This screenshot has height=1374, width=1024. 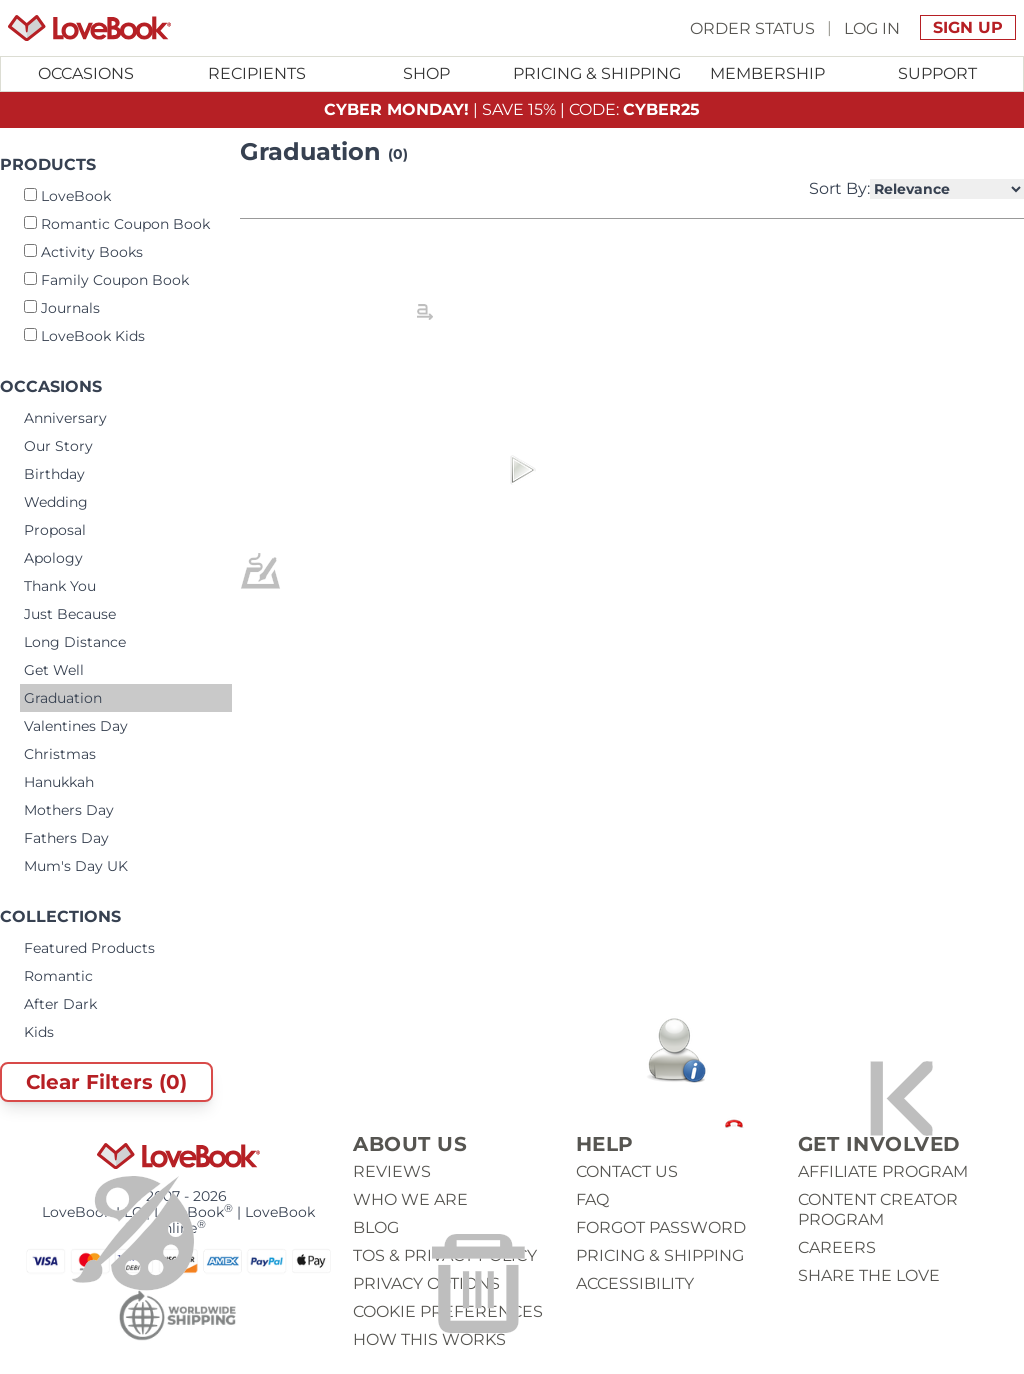 What do you see at coordinates (675, 1051) in the screenshot?
I see `view user profile information` at bounding box center [675, 1051].